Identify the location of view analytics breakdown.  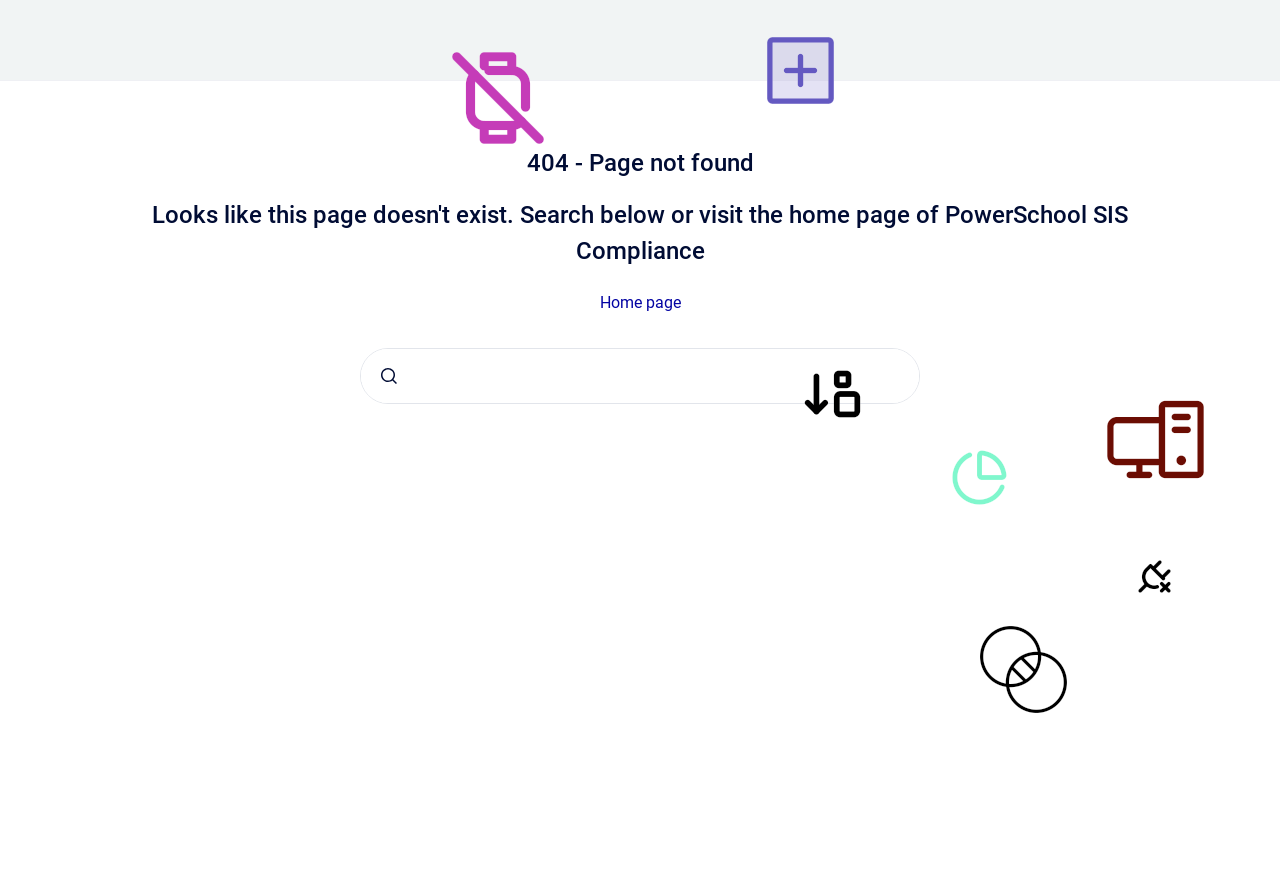
(979, 477).